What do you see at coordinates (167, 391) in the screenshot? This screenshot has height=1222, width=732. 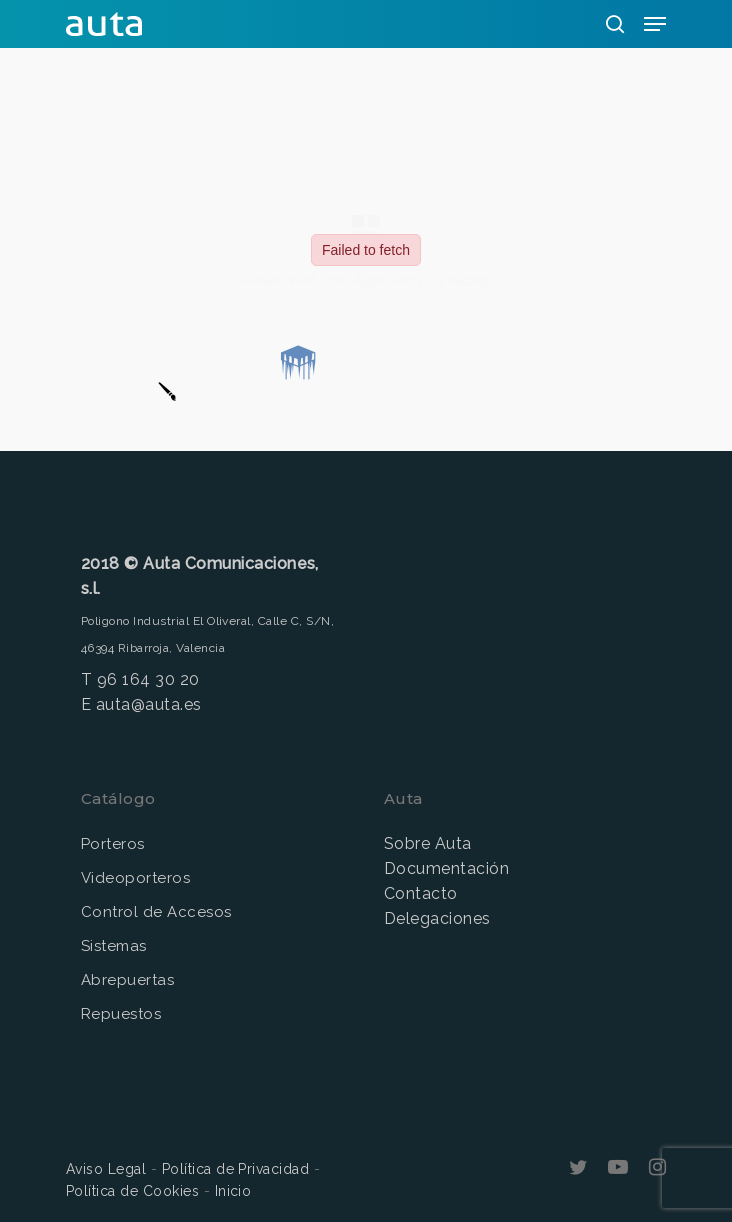 I see `access drawing or painting tools` at bounding box center [167, 391].